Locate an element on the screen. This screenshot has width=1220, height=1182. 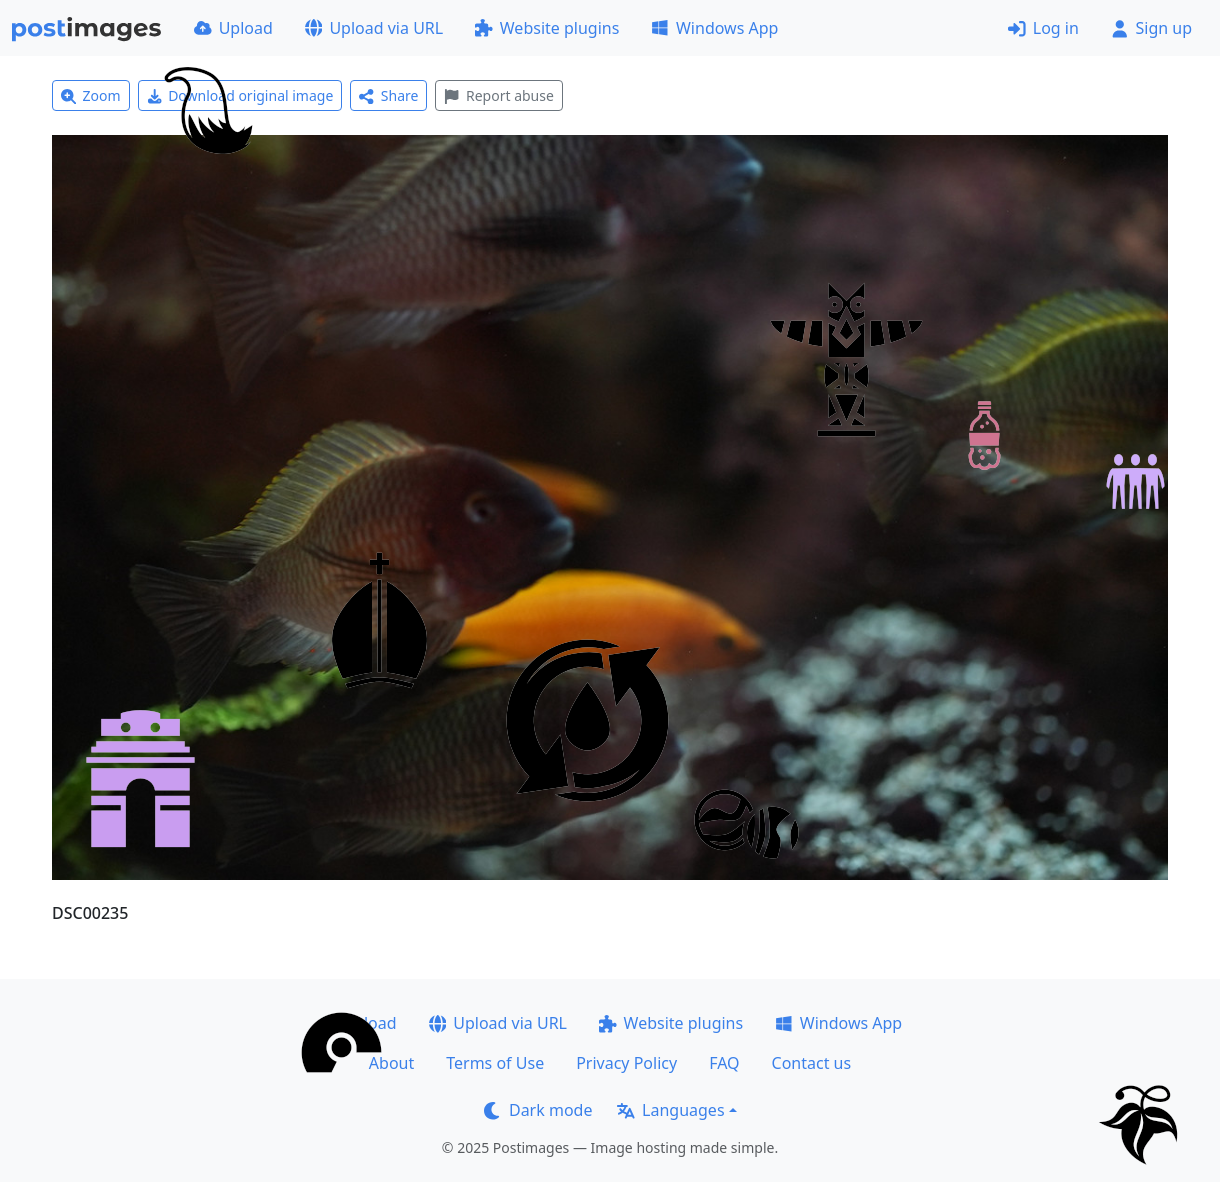
access tribal or cultural game content is located at coordinates (846, 359).